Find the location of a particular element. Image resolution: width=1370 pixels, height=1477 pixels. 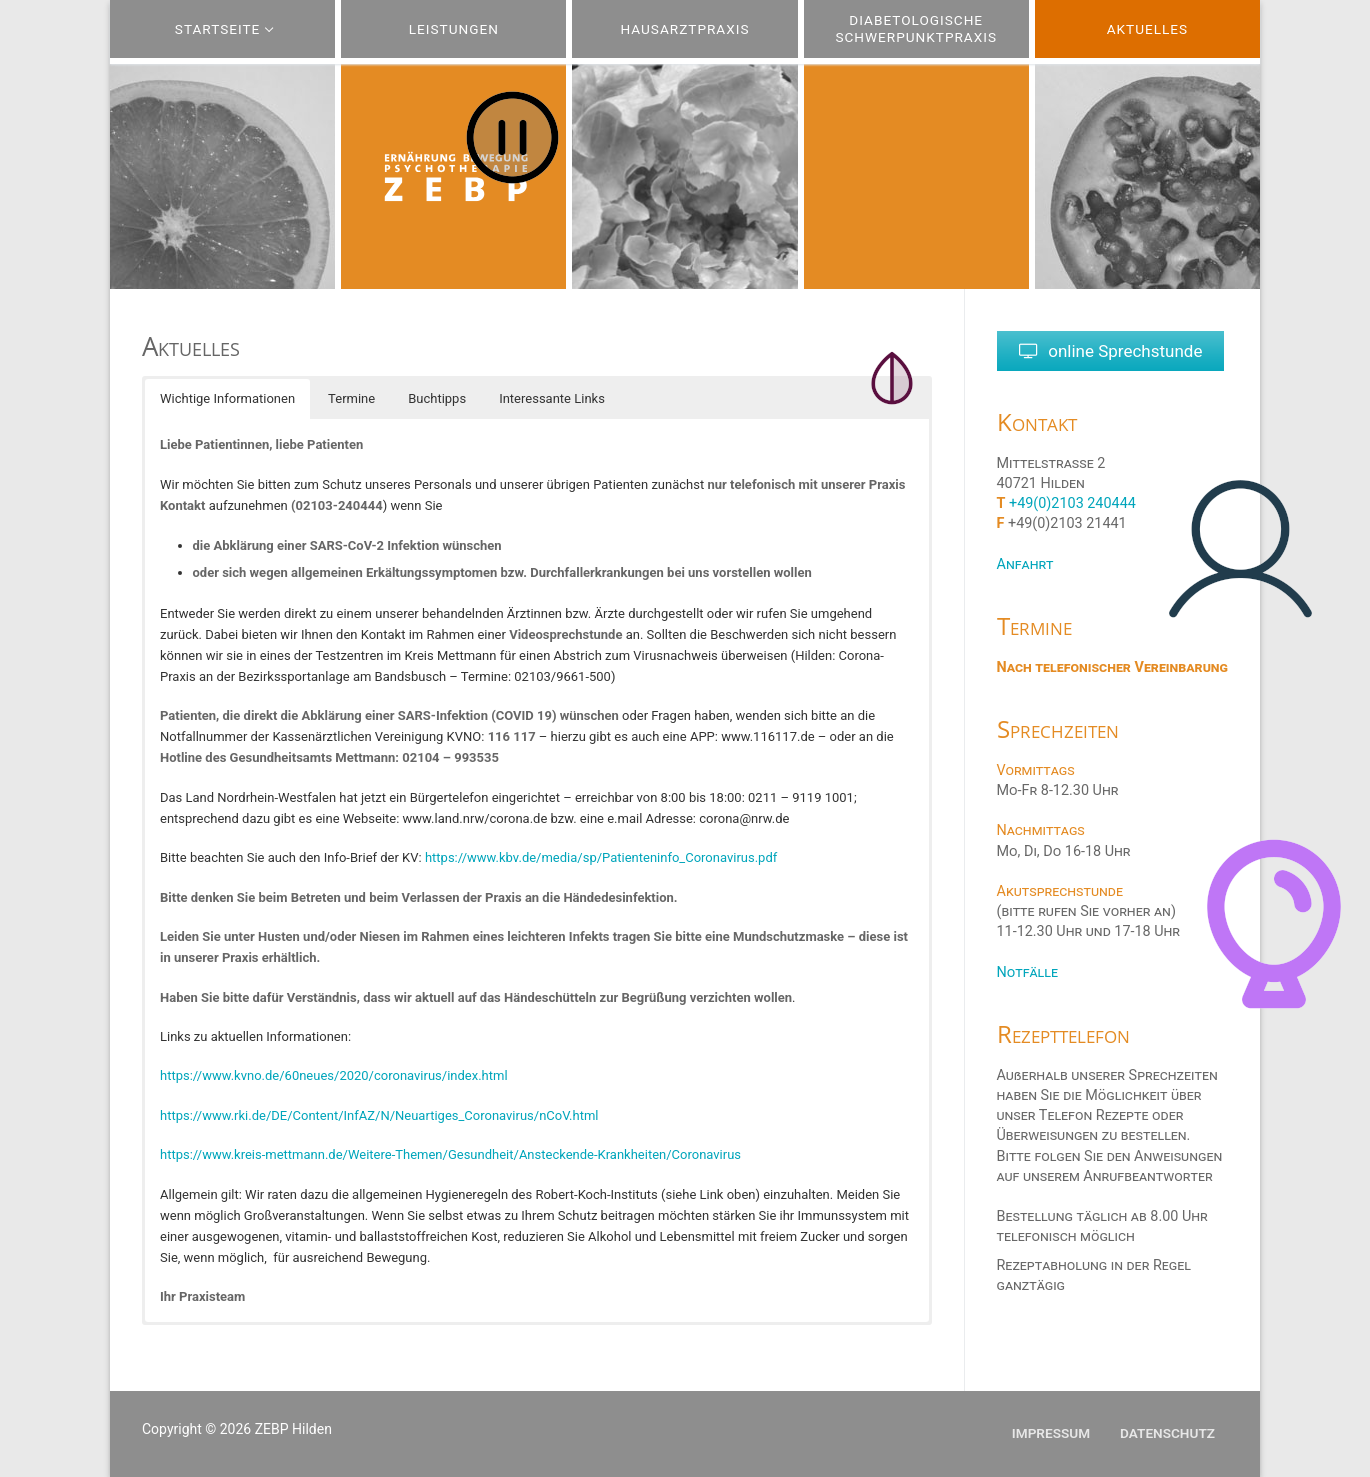

adjust opacity or transparency level is located at coordinates (892, 380).